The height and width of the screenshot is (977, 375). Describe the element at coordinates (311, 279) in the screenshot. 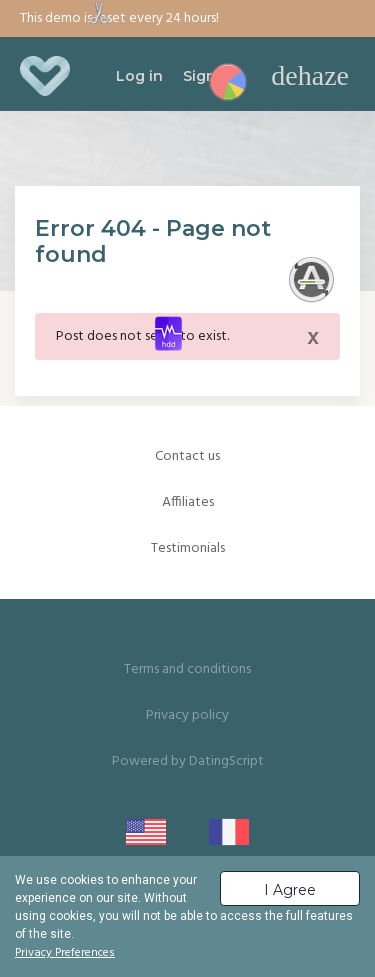

I see `check for available software updates` at that location.